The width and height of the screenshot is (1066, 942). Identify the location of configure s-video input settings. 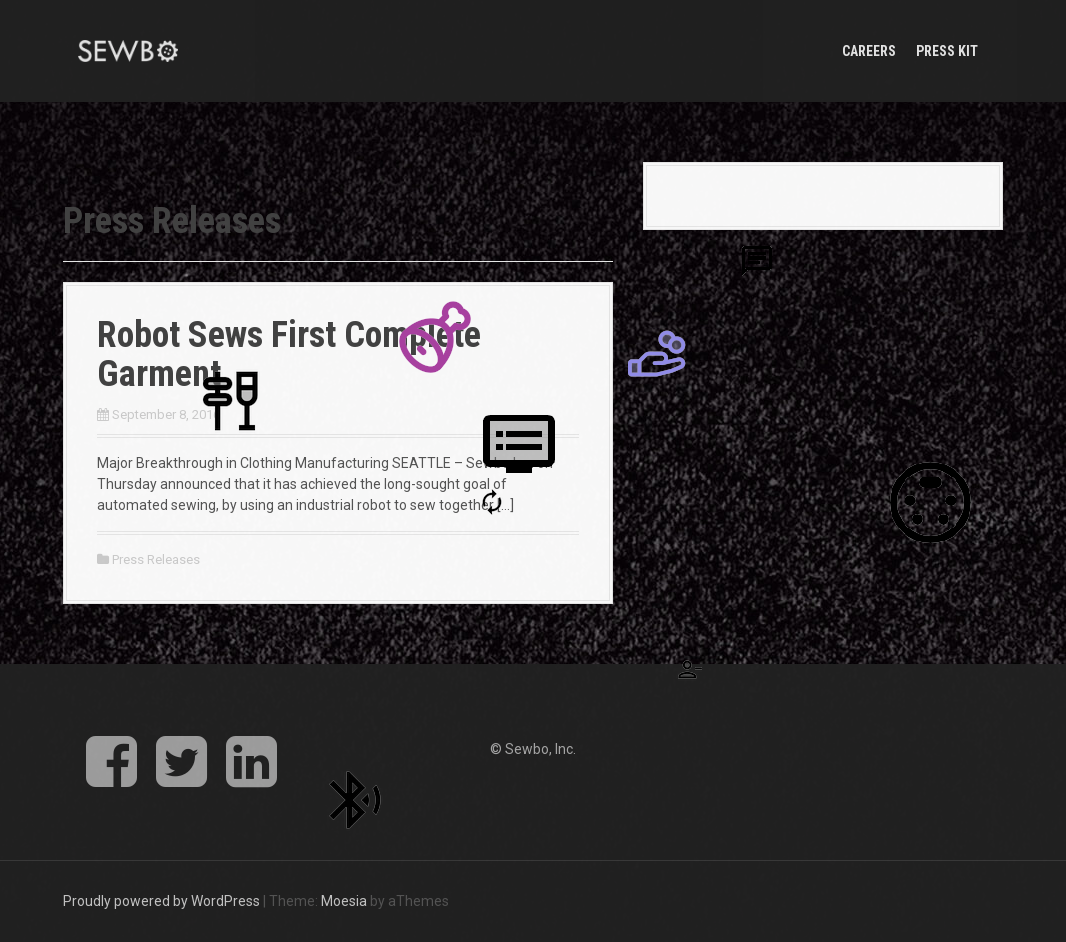
(930, 502).